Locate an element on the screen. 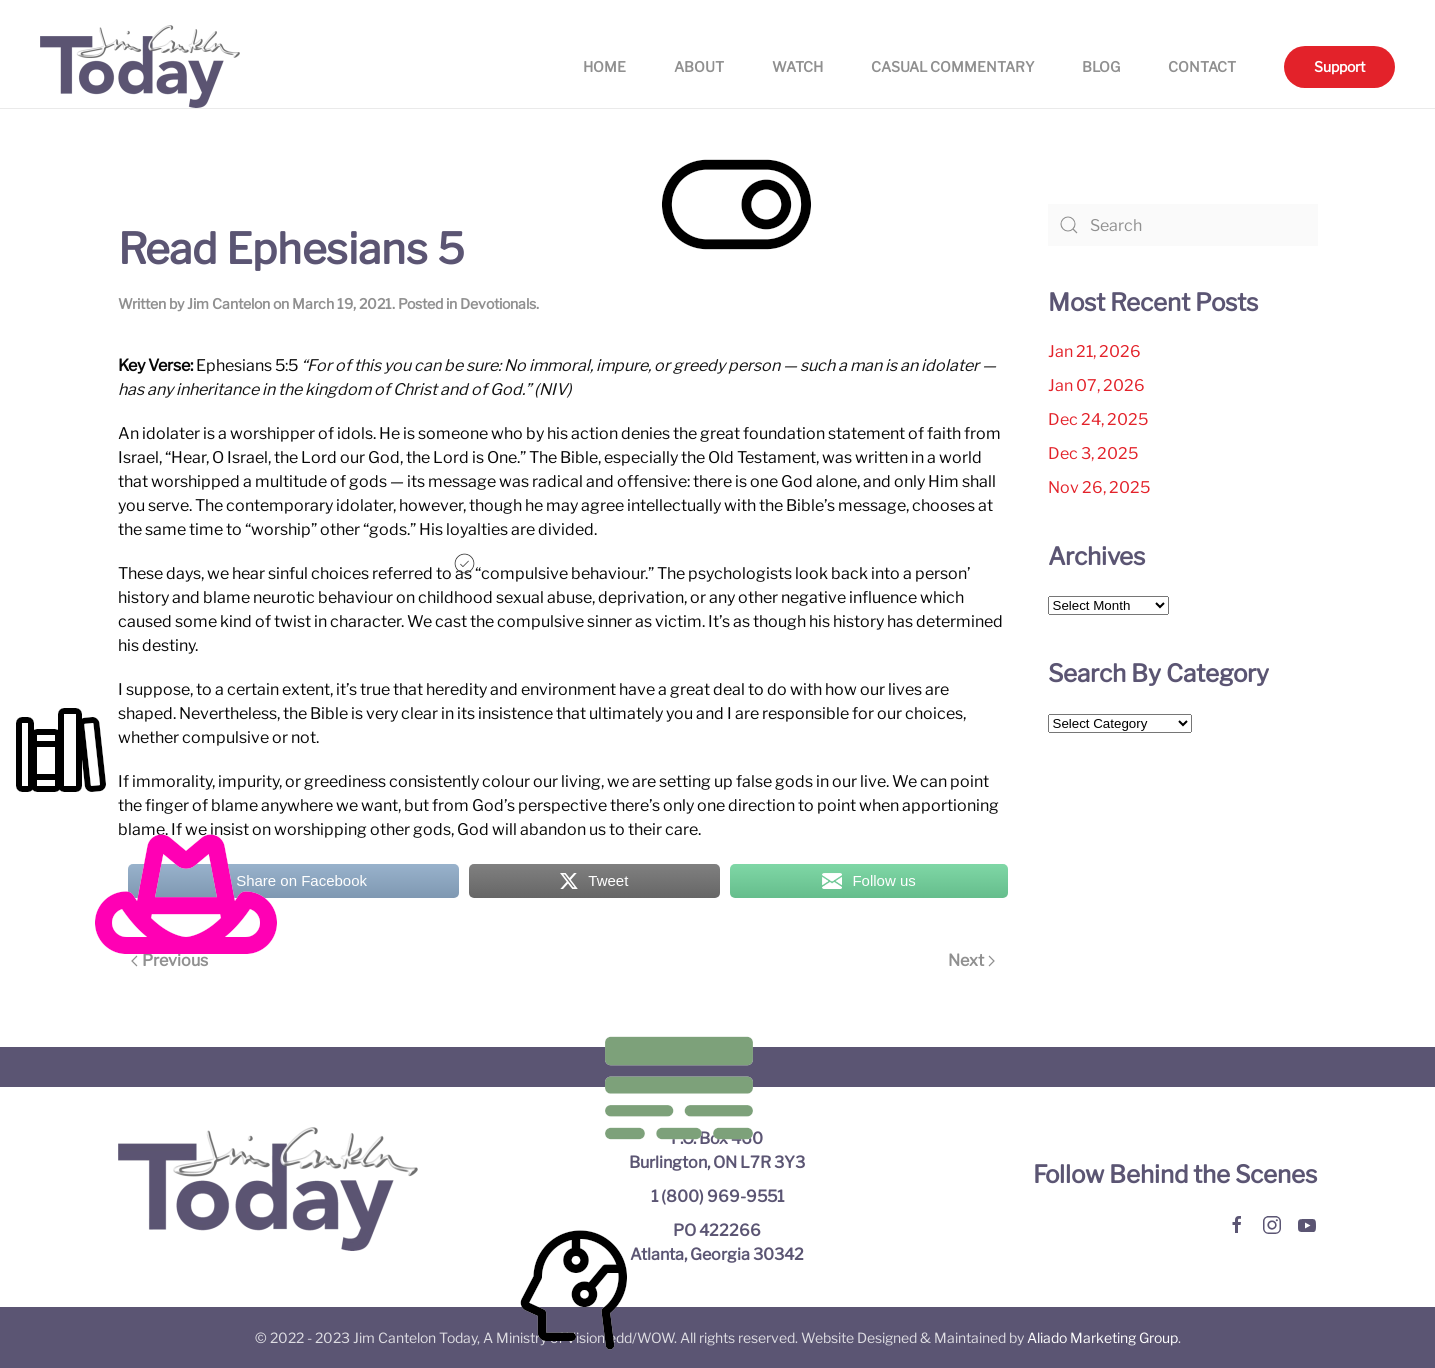  access AI or machine learning features is located at coordinates (576, 1290).